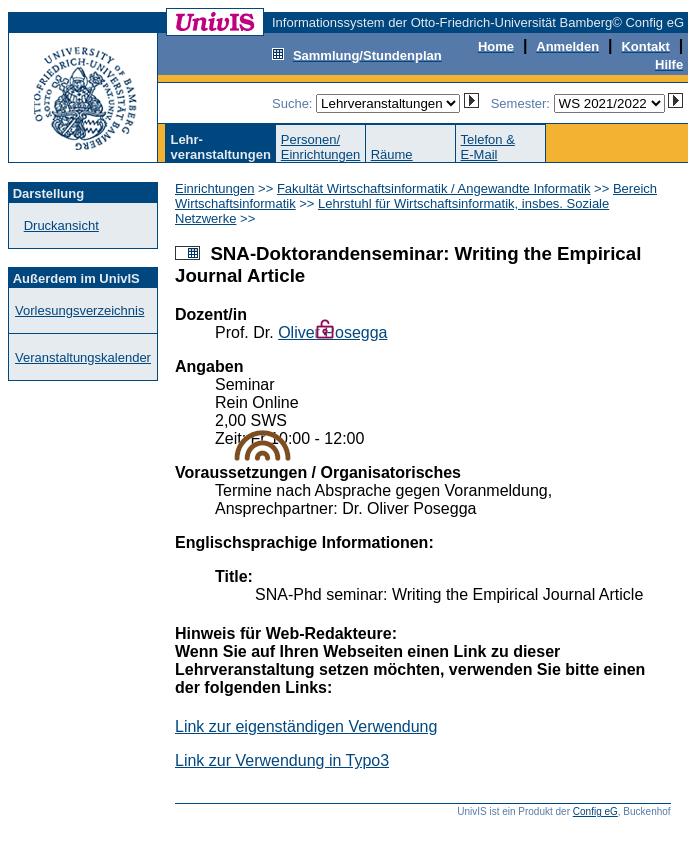 This screenshot has height=850, width=688. I want to click on unlock with key authentication, so click(325, 330).